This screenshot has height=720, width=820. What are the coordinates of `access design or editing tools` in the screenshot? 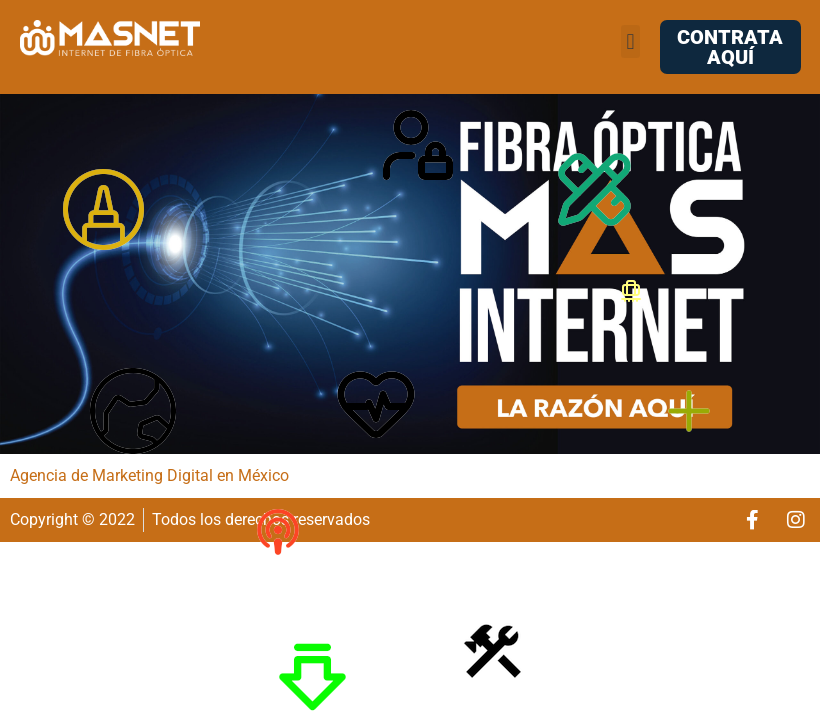 It's located at (594, 189).